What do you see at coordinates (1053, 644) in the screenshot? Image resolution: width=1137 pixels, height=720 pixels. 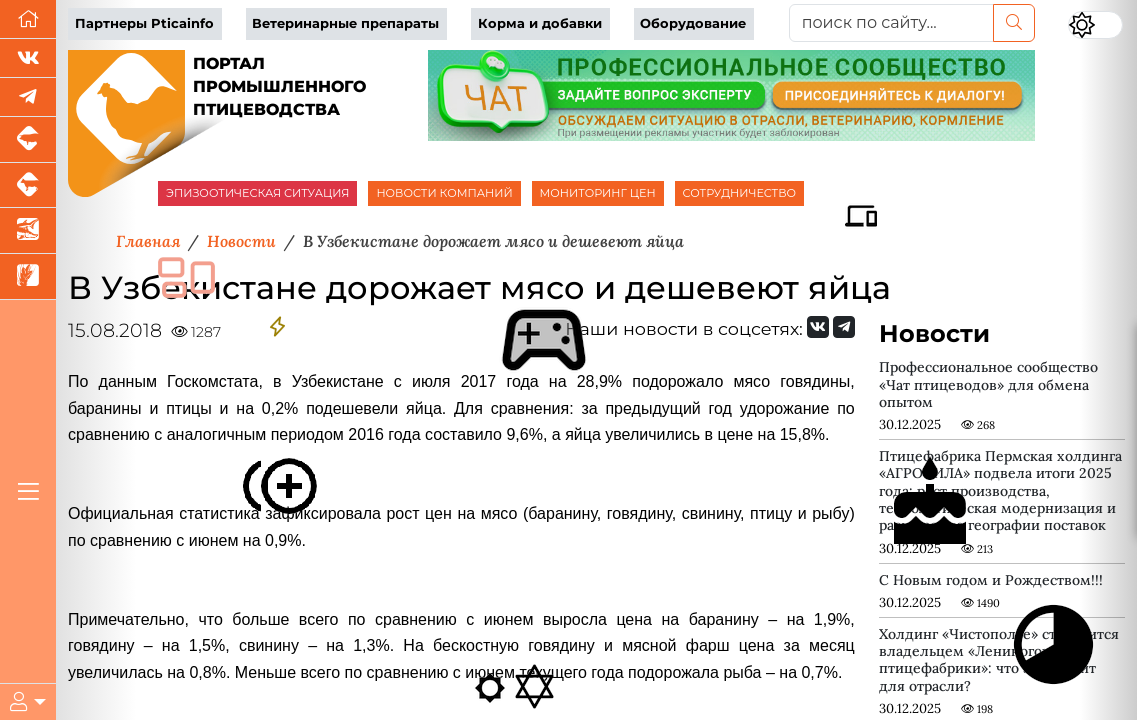 I see `indicates 66% progress or completion` at bounding box center [1053, 644].